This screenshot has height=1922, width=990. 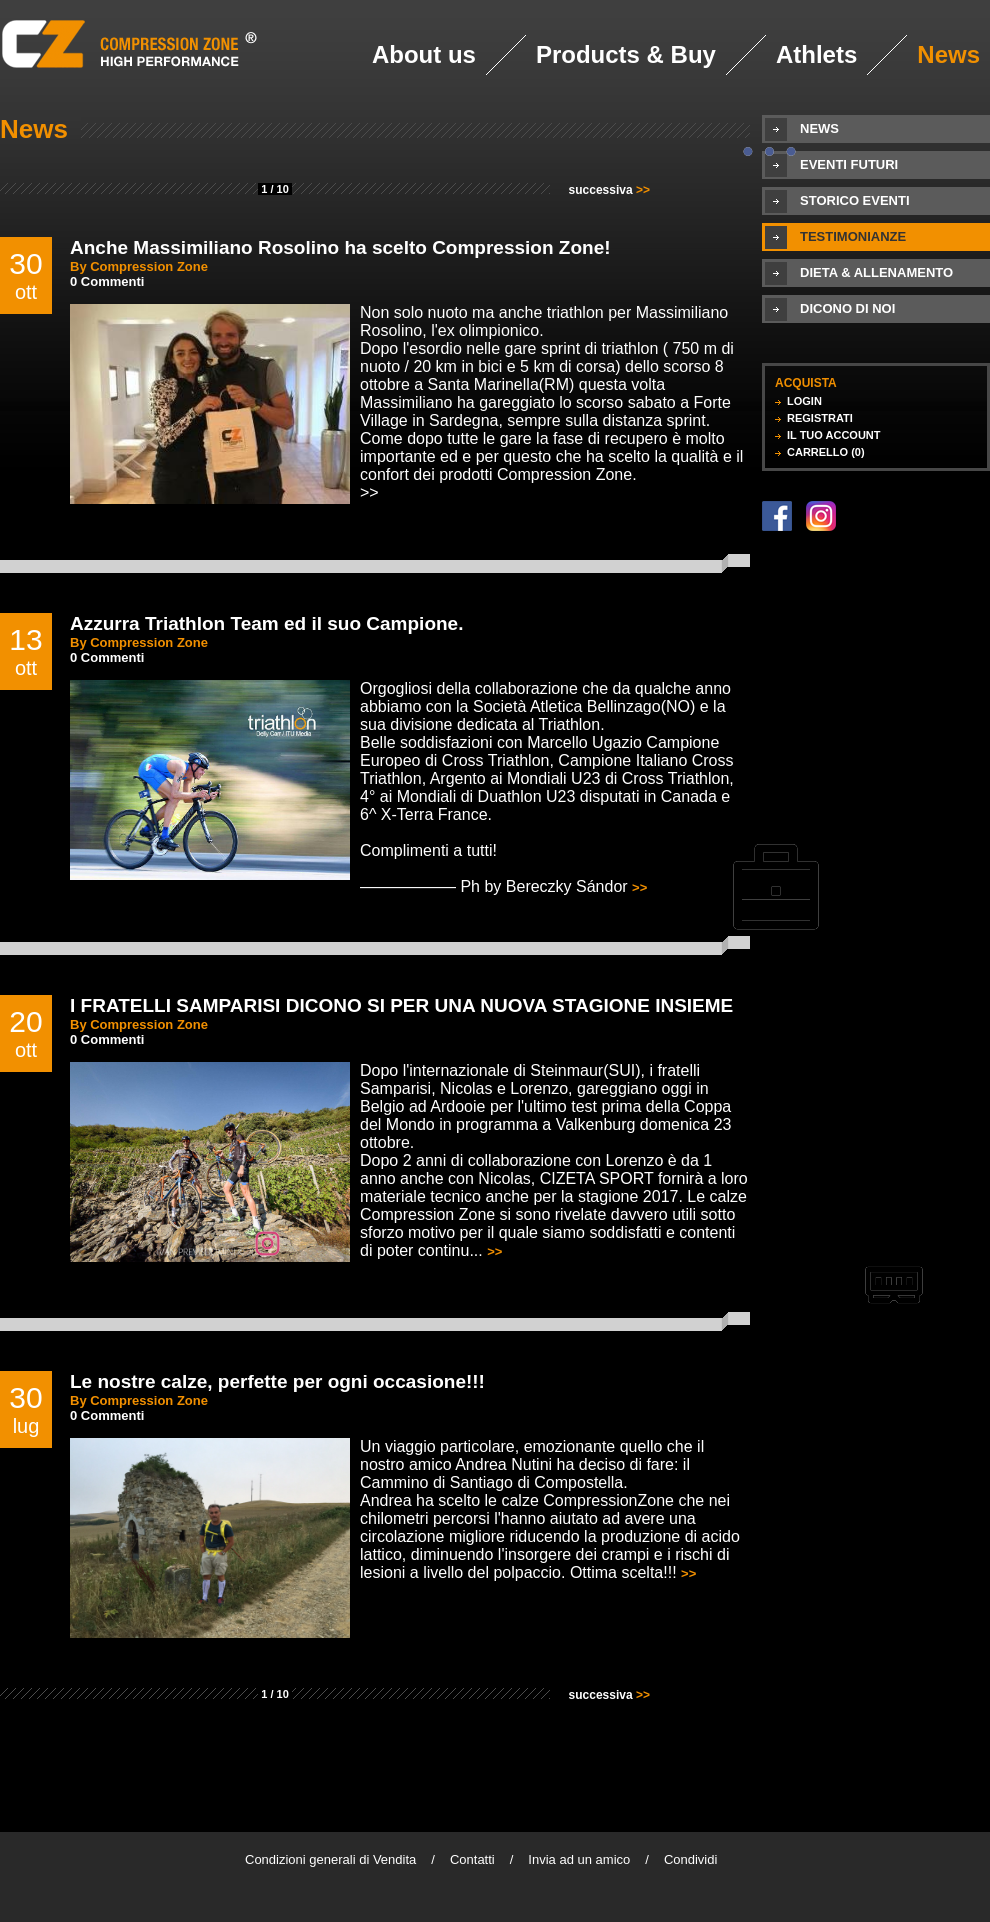 What do you see at coordinates (769, 151) in the screenshot?
I see `access more options or actions` at bounding box center [769, 151].